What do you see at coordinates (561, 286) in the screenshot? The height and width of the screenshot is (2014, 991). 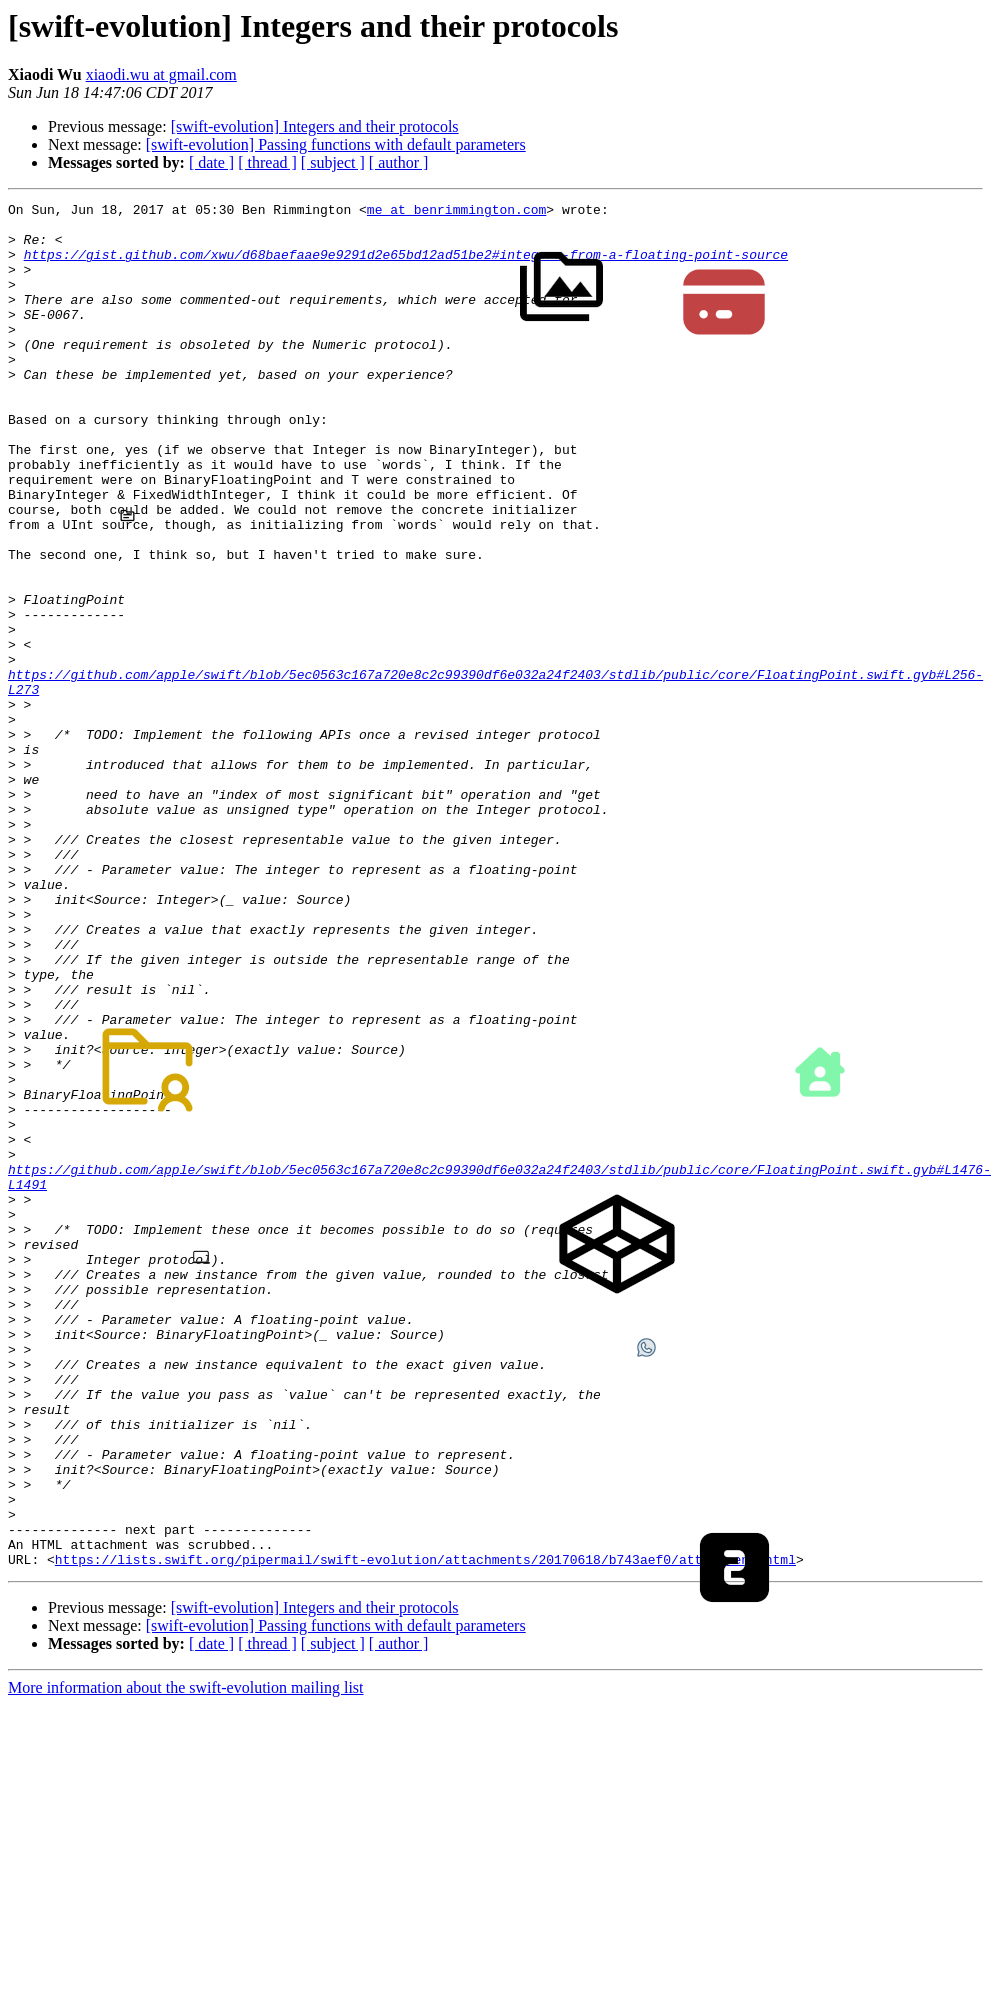 I see `access photo and media library` at bounding box center [561, 286].